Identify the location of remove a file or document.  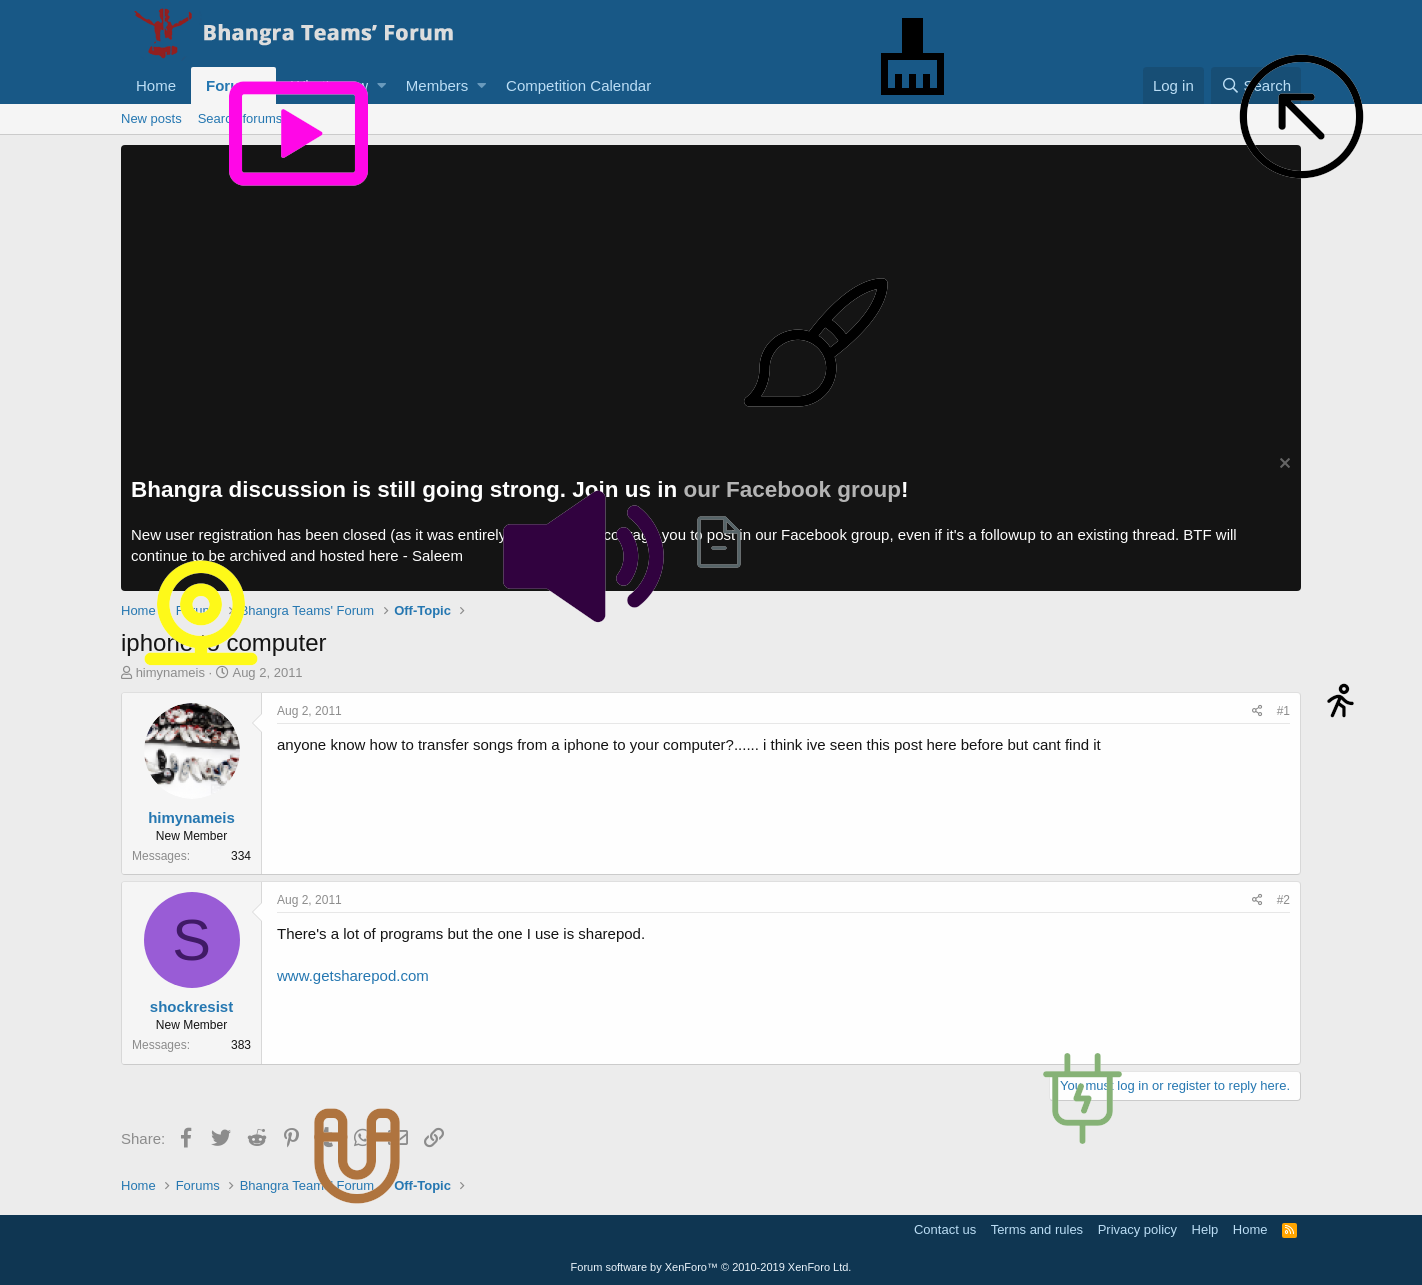
(719, 542).